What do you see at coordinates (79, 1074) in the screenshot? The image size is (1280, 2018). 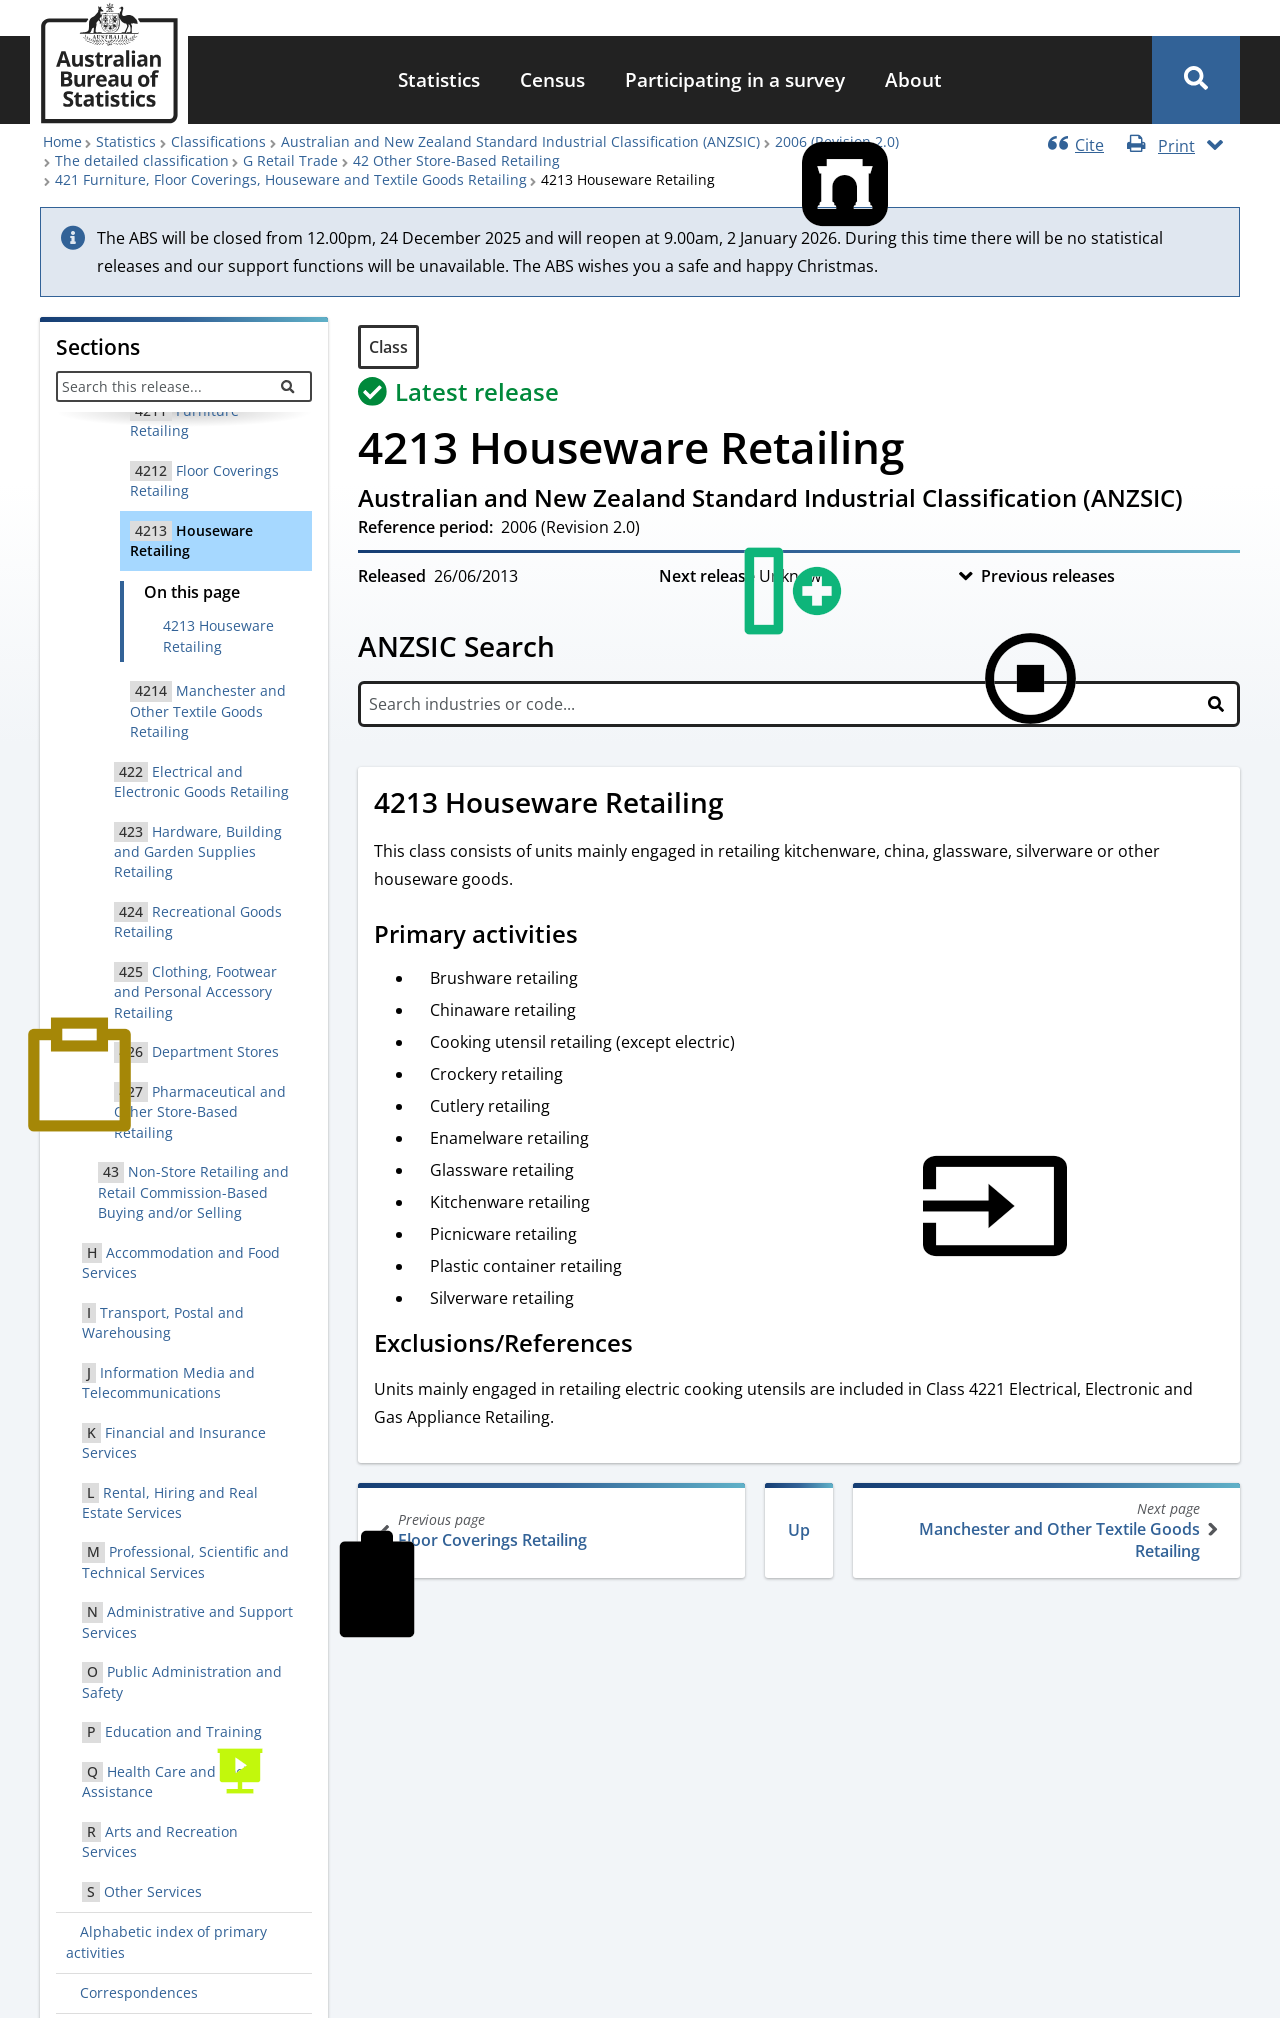 I see `copy to clipboard` at bounding box center [79, 1074].